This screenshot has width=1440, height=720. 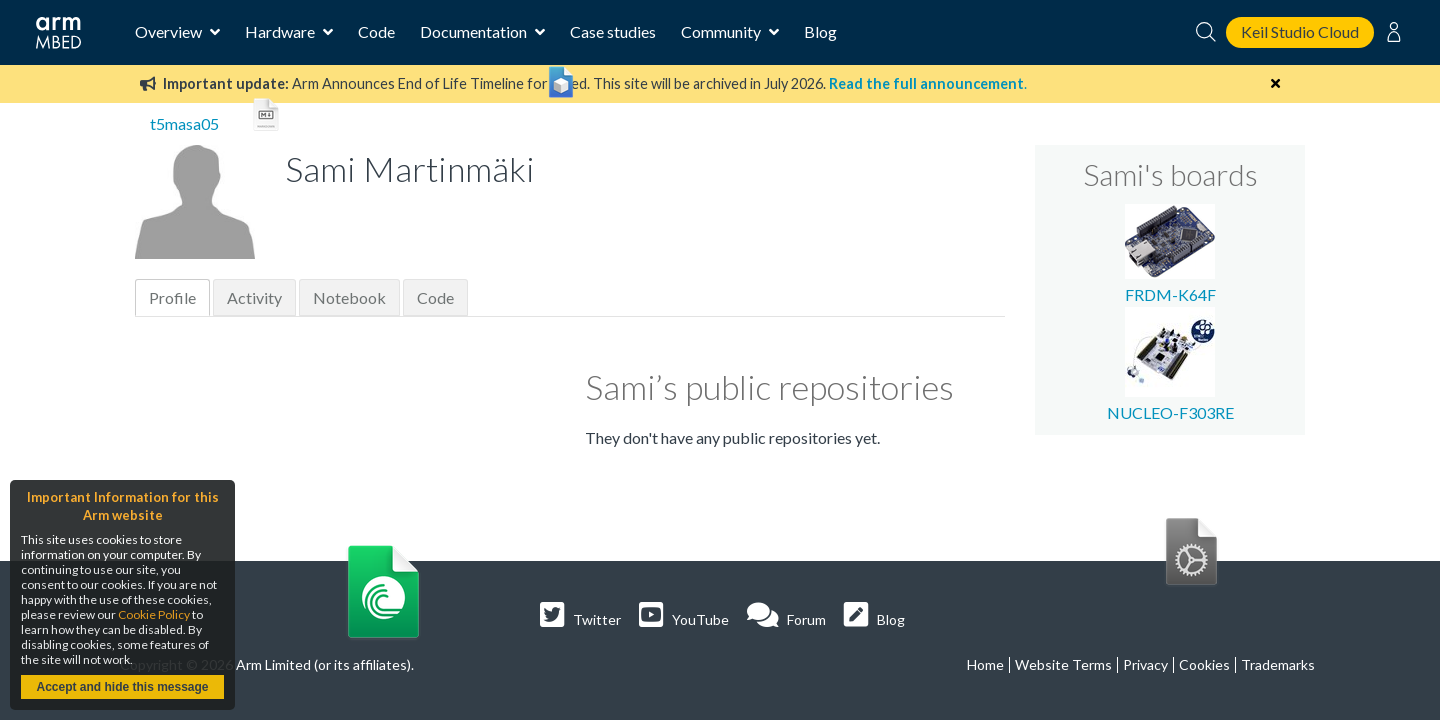 What do you see at coordinates (1191, 552) in the screenshot?
I see `a desktop application or executable file` at bounding box center [1191, 552].